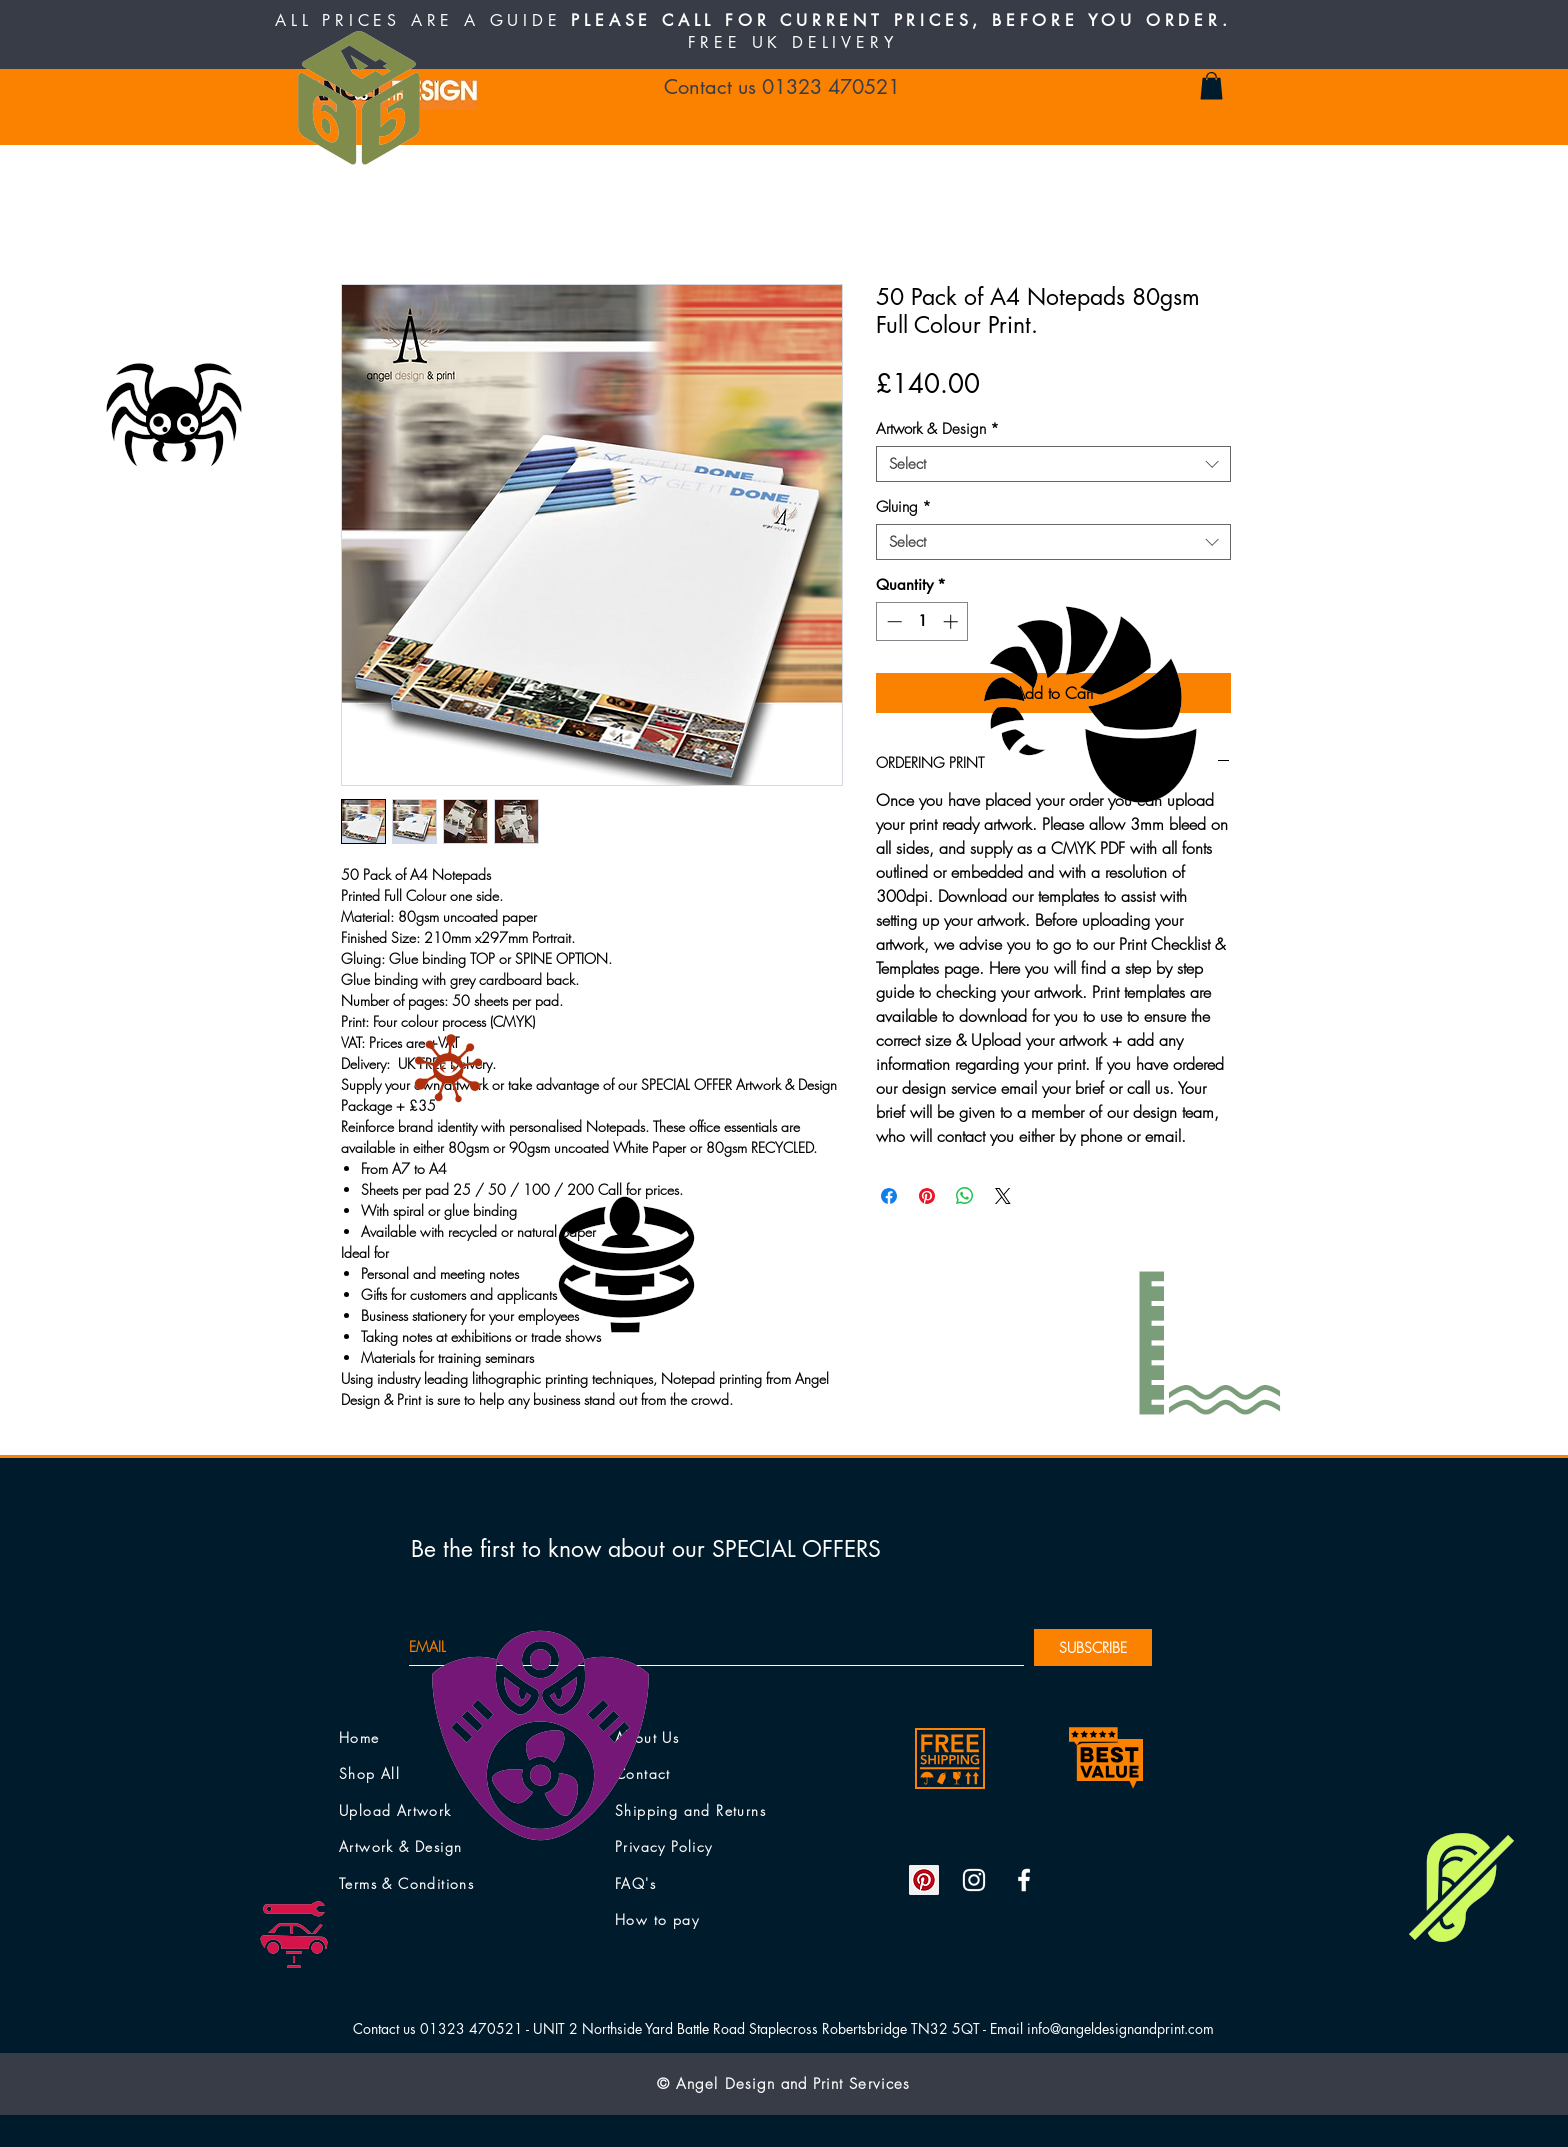  What do you see at coordinates (448, 1067) in the screenshot?
I see `a quirky or playful weather indicator for sunny conditions` at bounding box center [448, 1067].